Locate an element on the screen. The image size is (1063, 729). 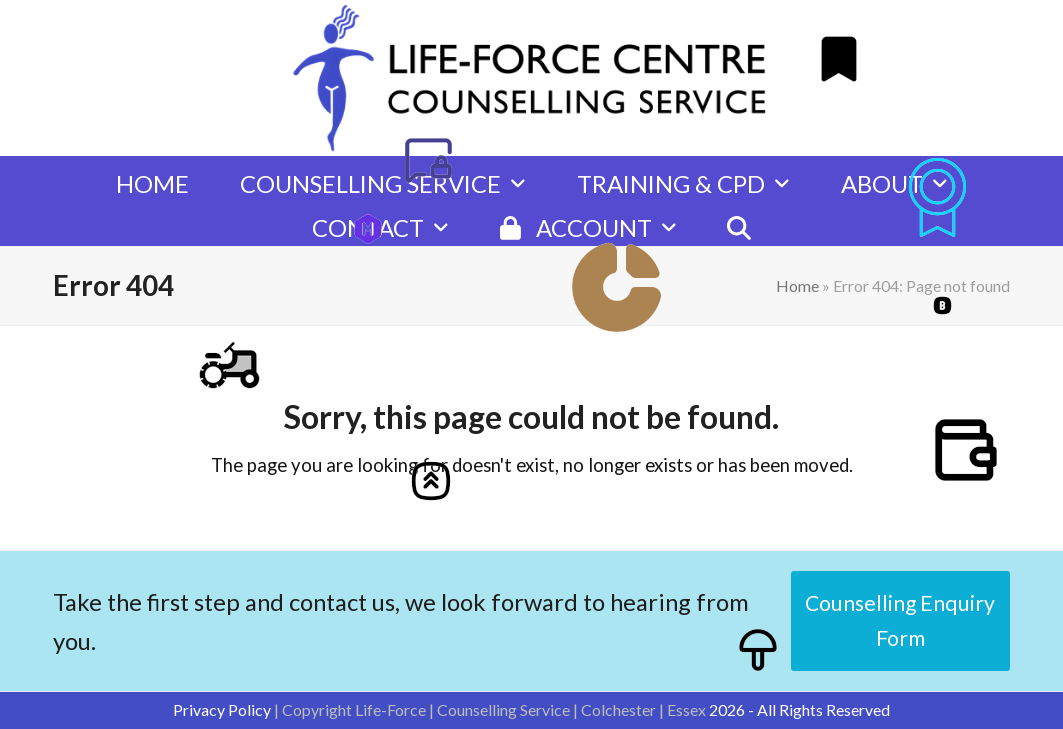
access agricultural or farming features is located at coordinates (229, 366).